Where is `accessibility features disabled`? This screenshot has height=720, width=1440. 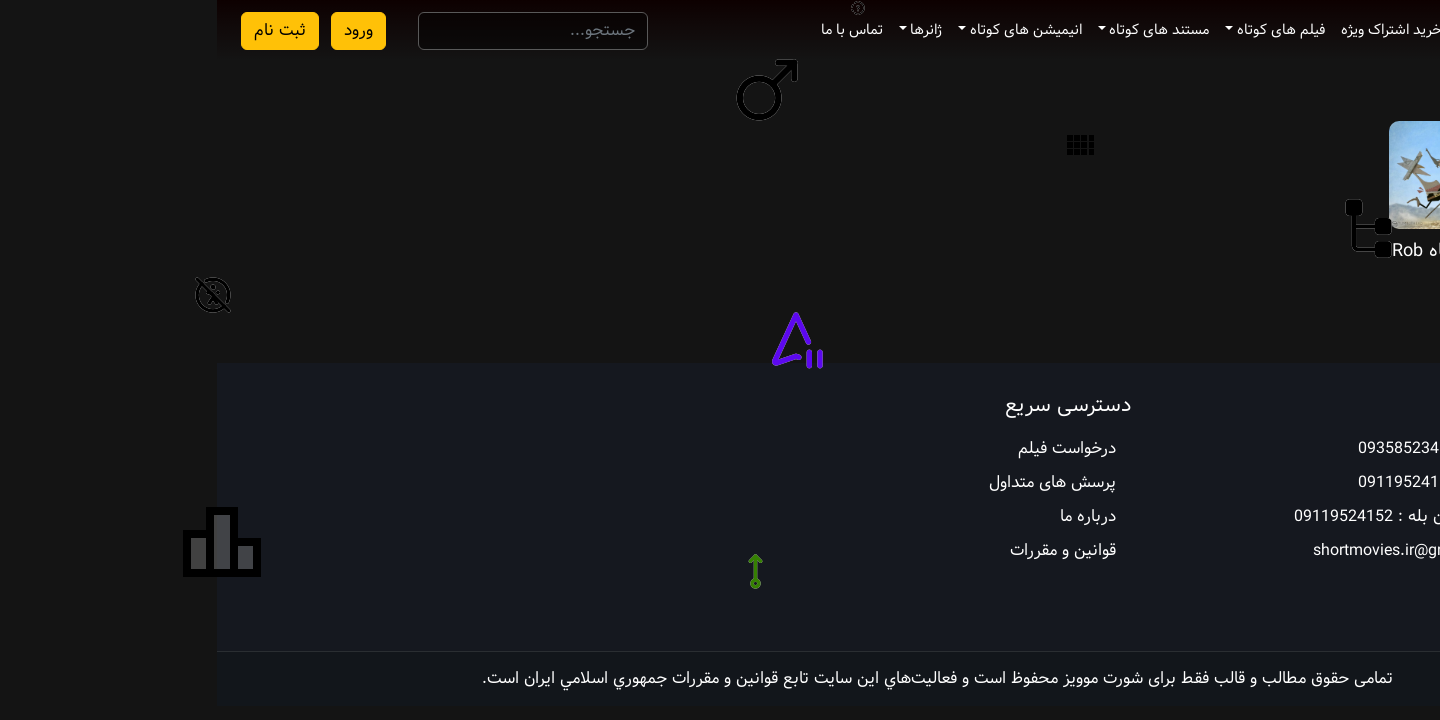
accessibility features disabled is located at coordinates (213, 295).